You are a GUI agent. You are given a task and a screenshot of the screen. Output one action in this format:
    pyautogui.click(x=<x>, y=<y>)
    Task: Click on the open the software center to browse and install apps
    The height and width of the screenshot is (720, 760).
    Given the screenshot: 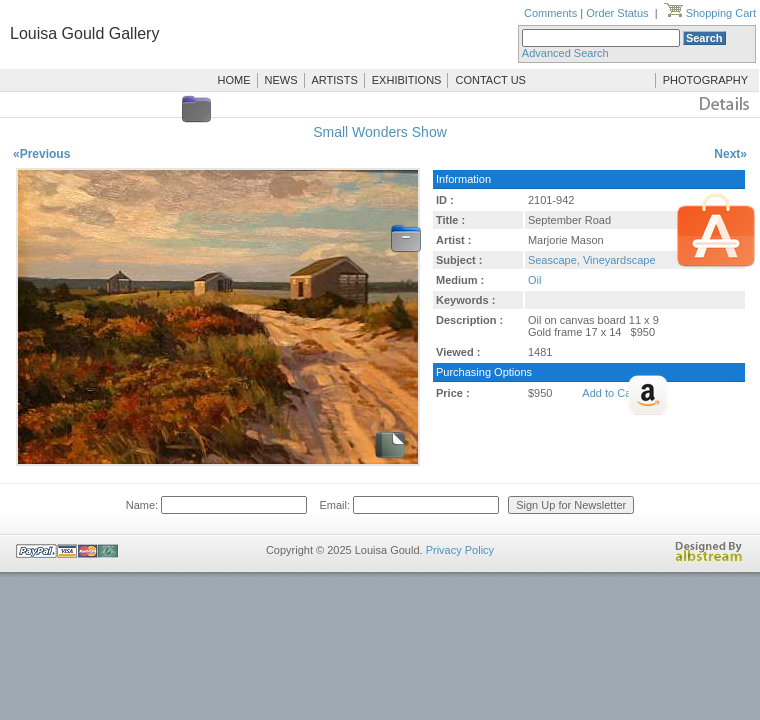 What is the action you would take?
    pyautogui.click(x=716, y=236)
    